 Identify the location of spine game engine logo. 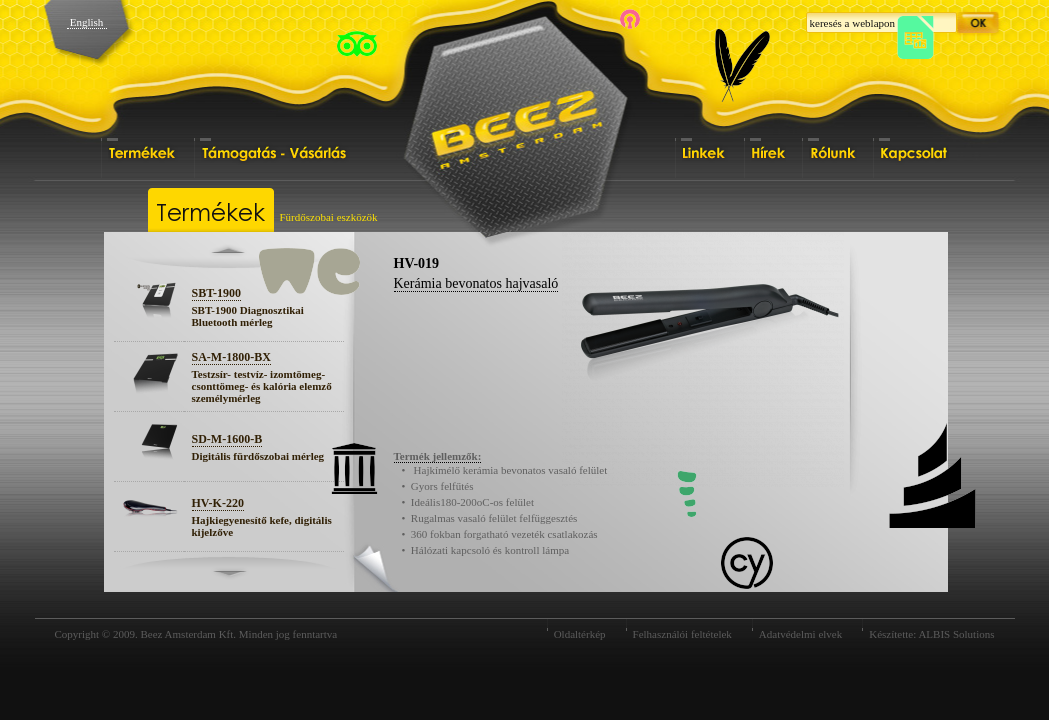
(687, 494).